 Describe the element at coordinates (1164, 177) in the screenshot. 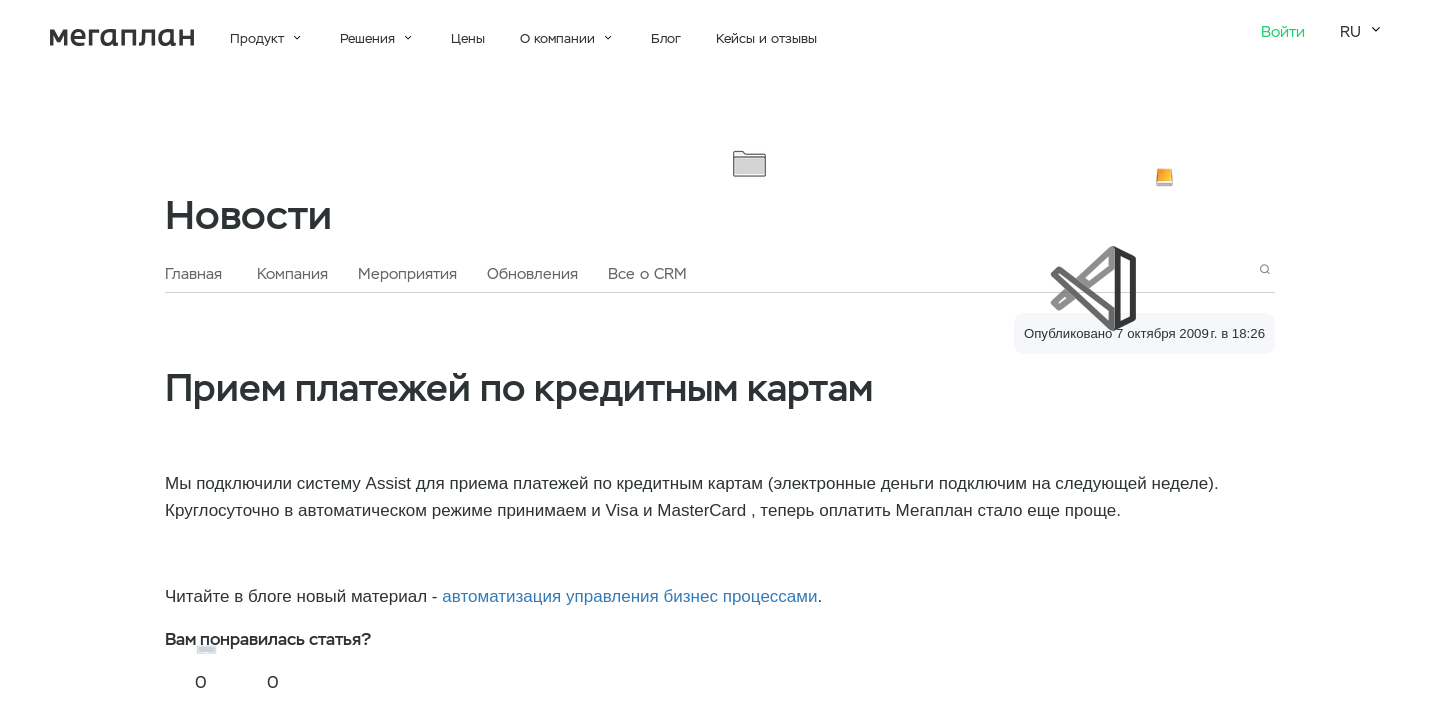

I see `access external storage device` at that location.